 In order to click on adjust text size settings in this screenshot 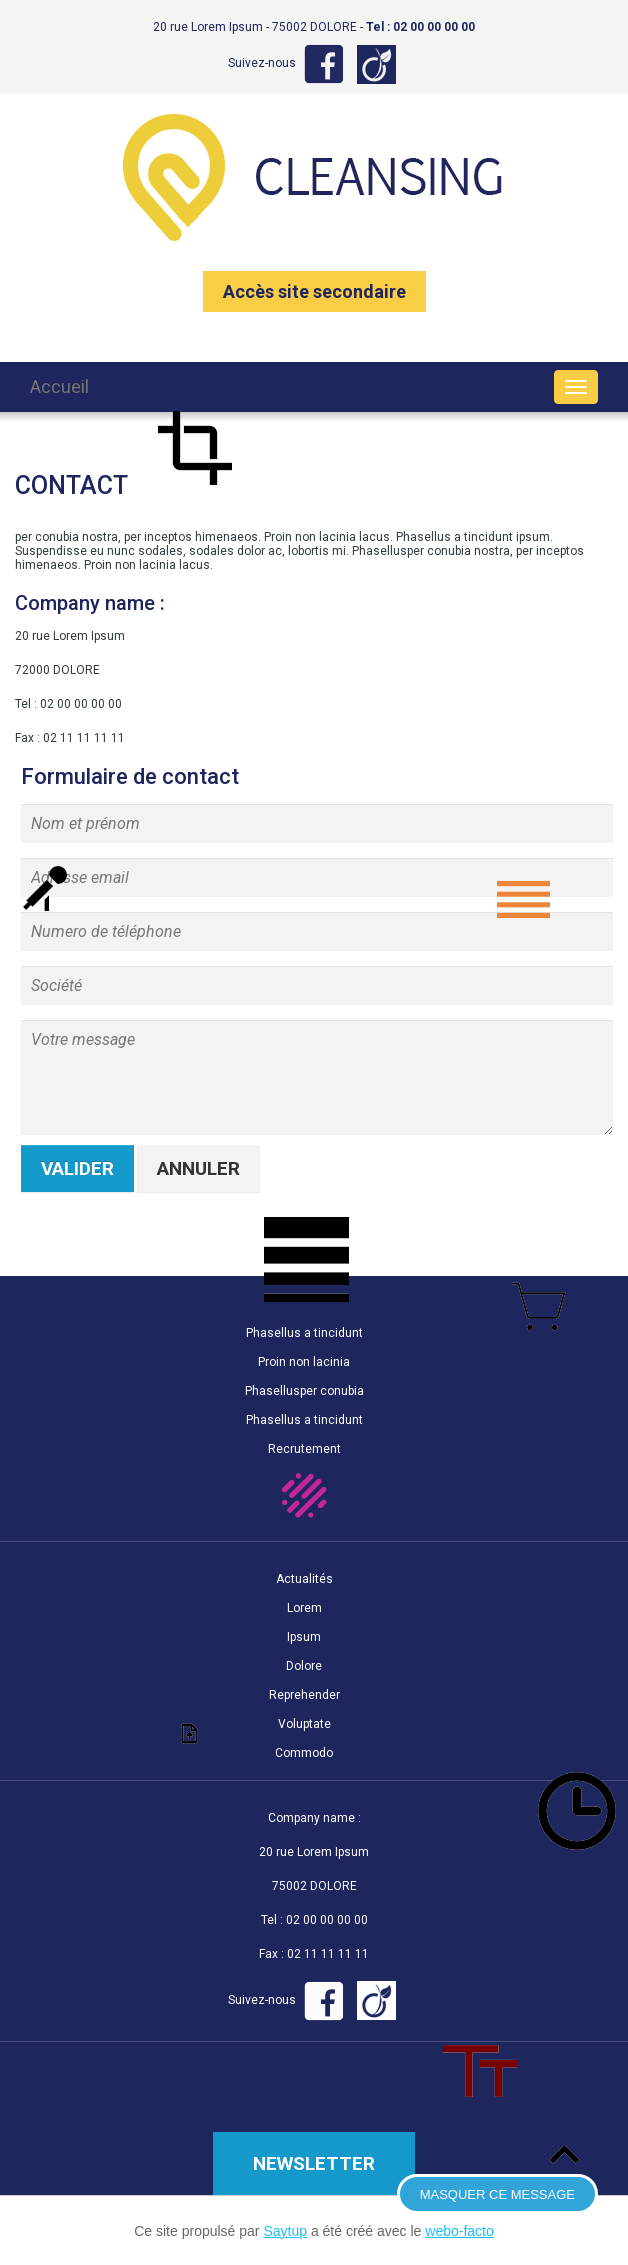, I will do `click(480, 2071)`.